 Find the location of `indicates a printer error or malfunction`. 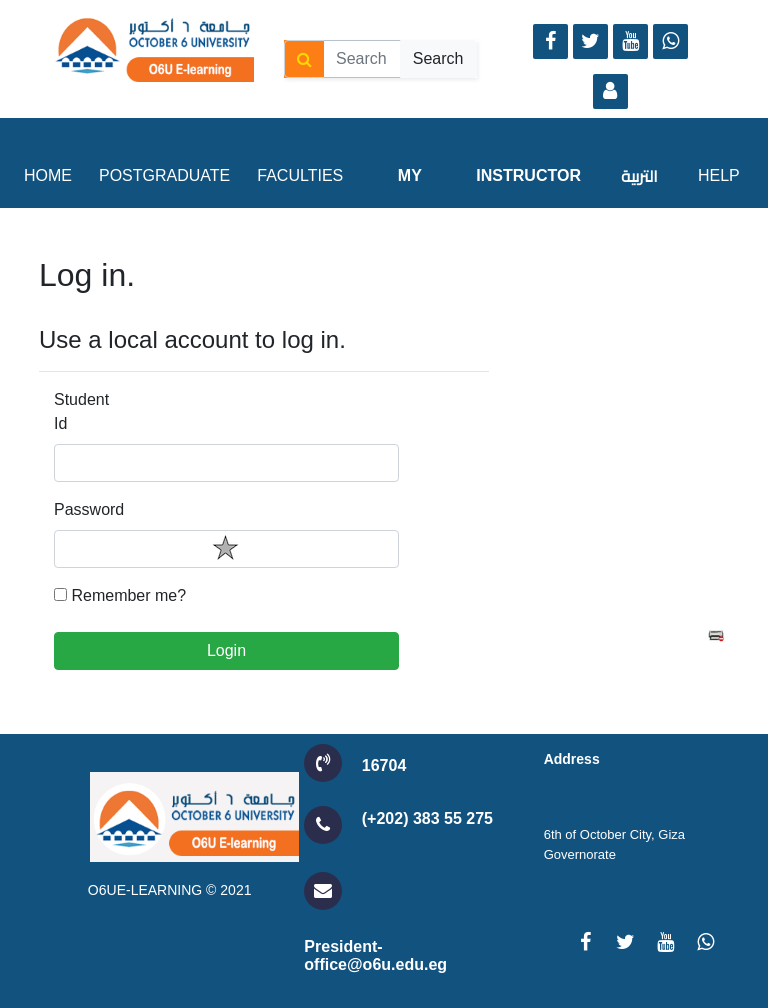

indicates a printer error or malfunction is located at coordinates (716, 635).